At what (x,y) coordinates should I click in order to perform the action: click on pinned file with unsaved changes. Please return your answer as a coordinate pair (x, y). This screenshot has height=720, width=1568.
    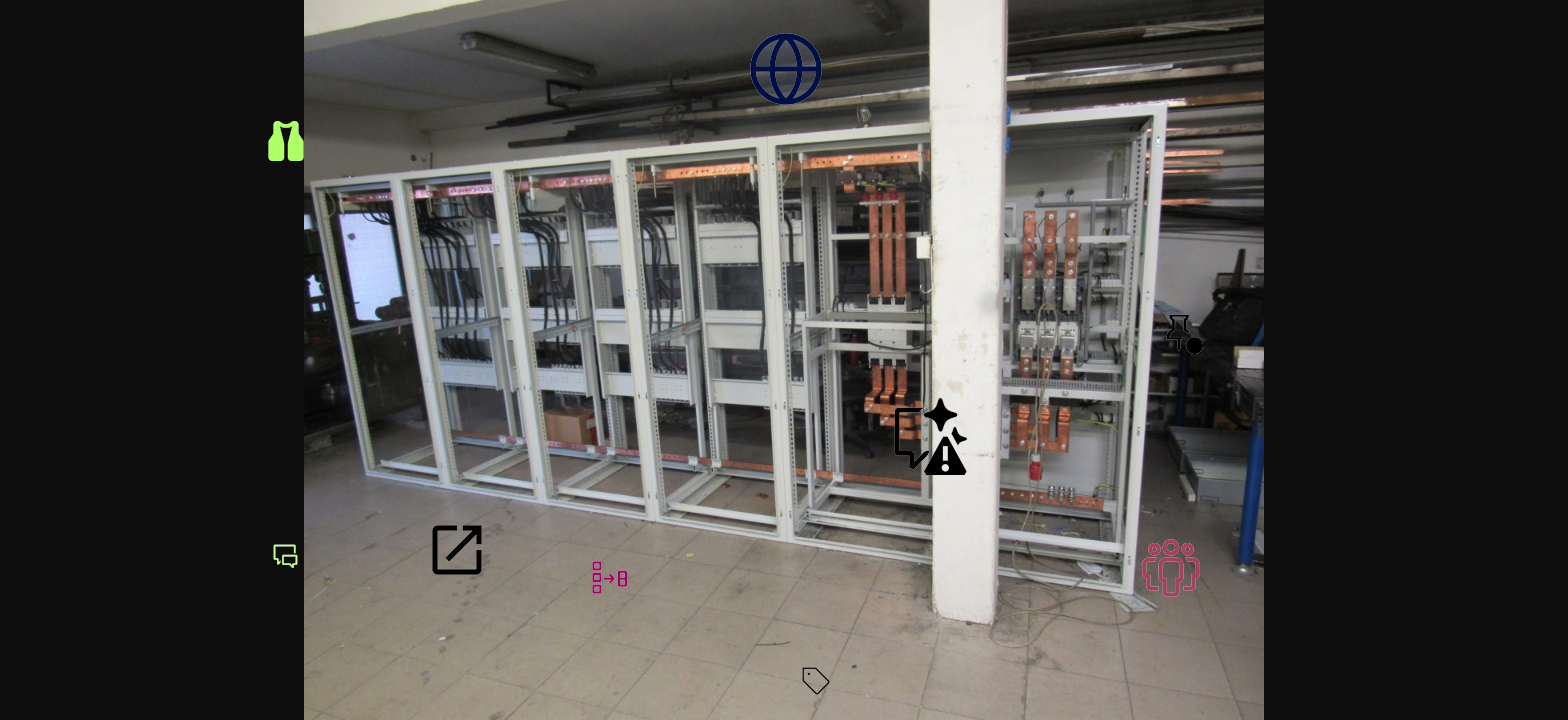
    Looking at the image, I should click on (1180, 331).